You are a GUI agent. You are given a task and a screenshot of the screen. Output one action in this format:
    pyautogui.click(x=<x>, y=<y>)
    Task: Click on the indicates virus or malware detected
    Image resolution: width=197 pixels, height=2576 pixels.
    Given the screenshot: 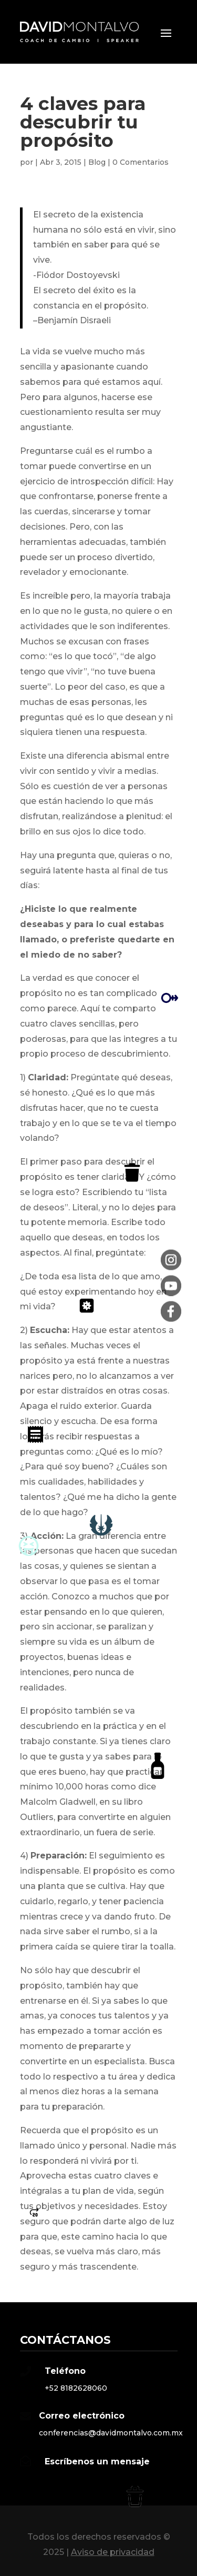 What is the action you would take?
    pyautogui.click(x=87, y=1306)
    